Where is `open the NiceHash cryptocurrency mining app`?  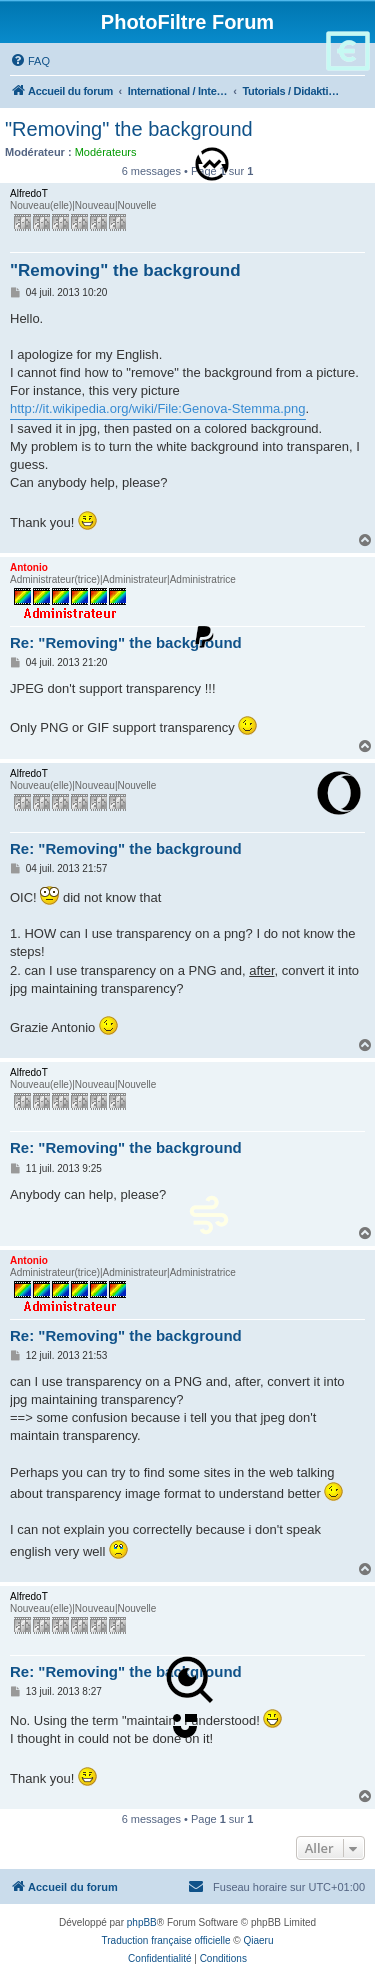
open the NiceHash cryptocurrency mining app is located at coordinates (185, 1726).